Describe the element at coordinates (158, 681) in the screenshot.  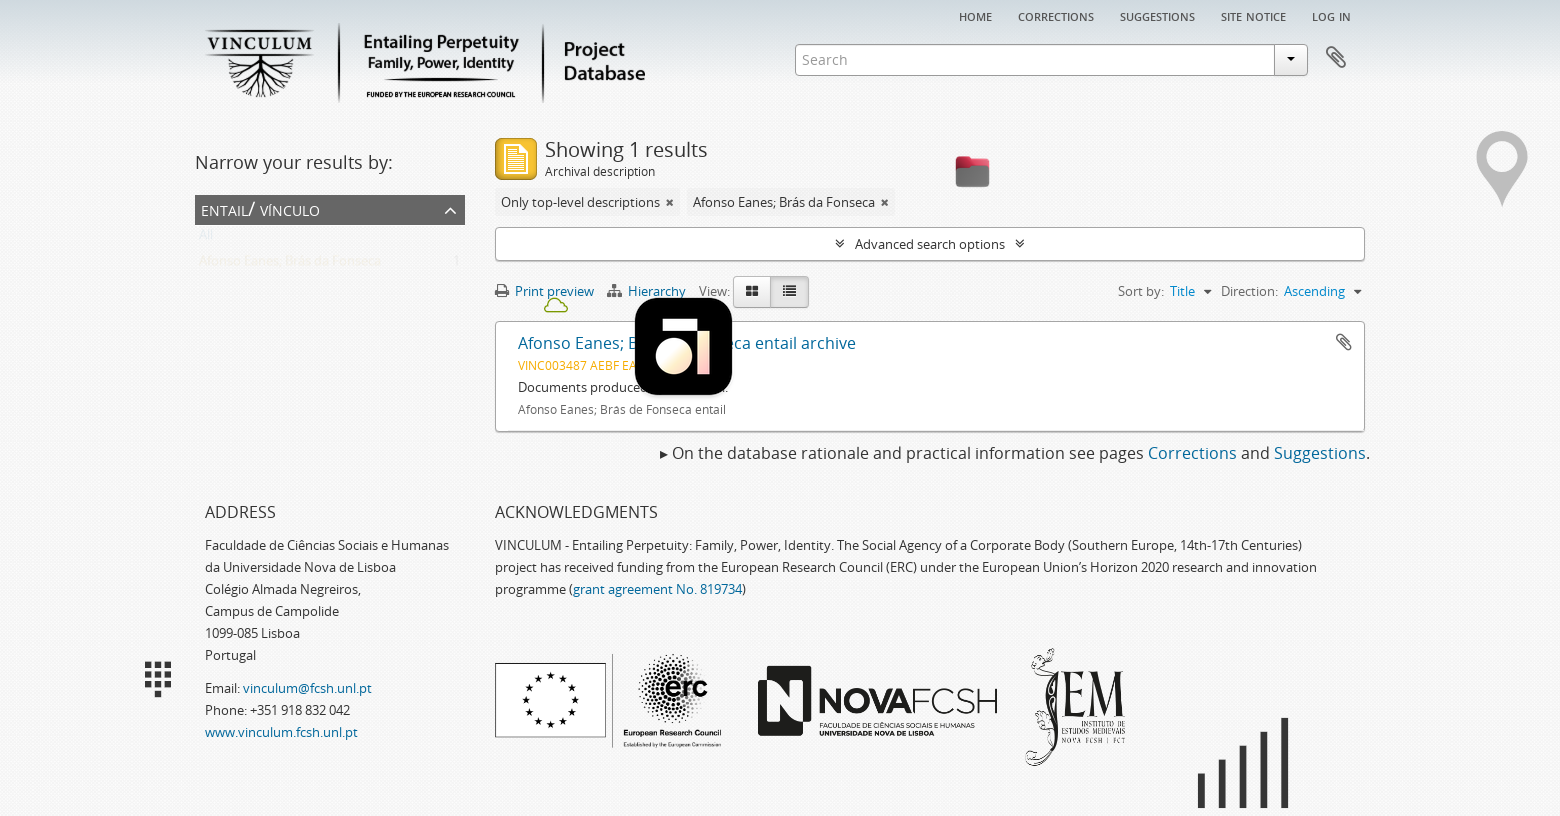
I see `open the phone dialpad` at that location.